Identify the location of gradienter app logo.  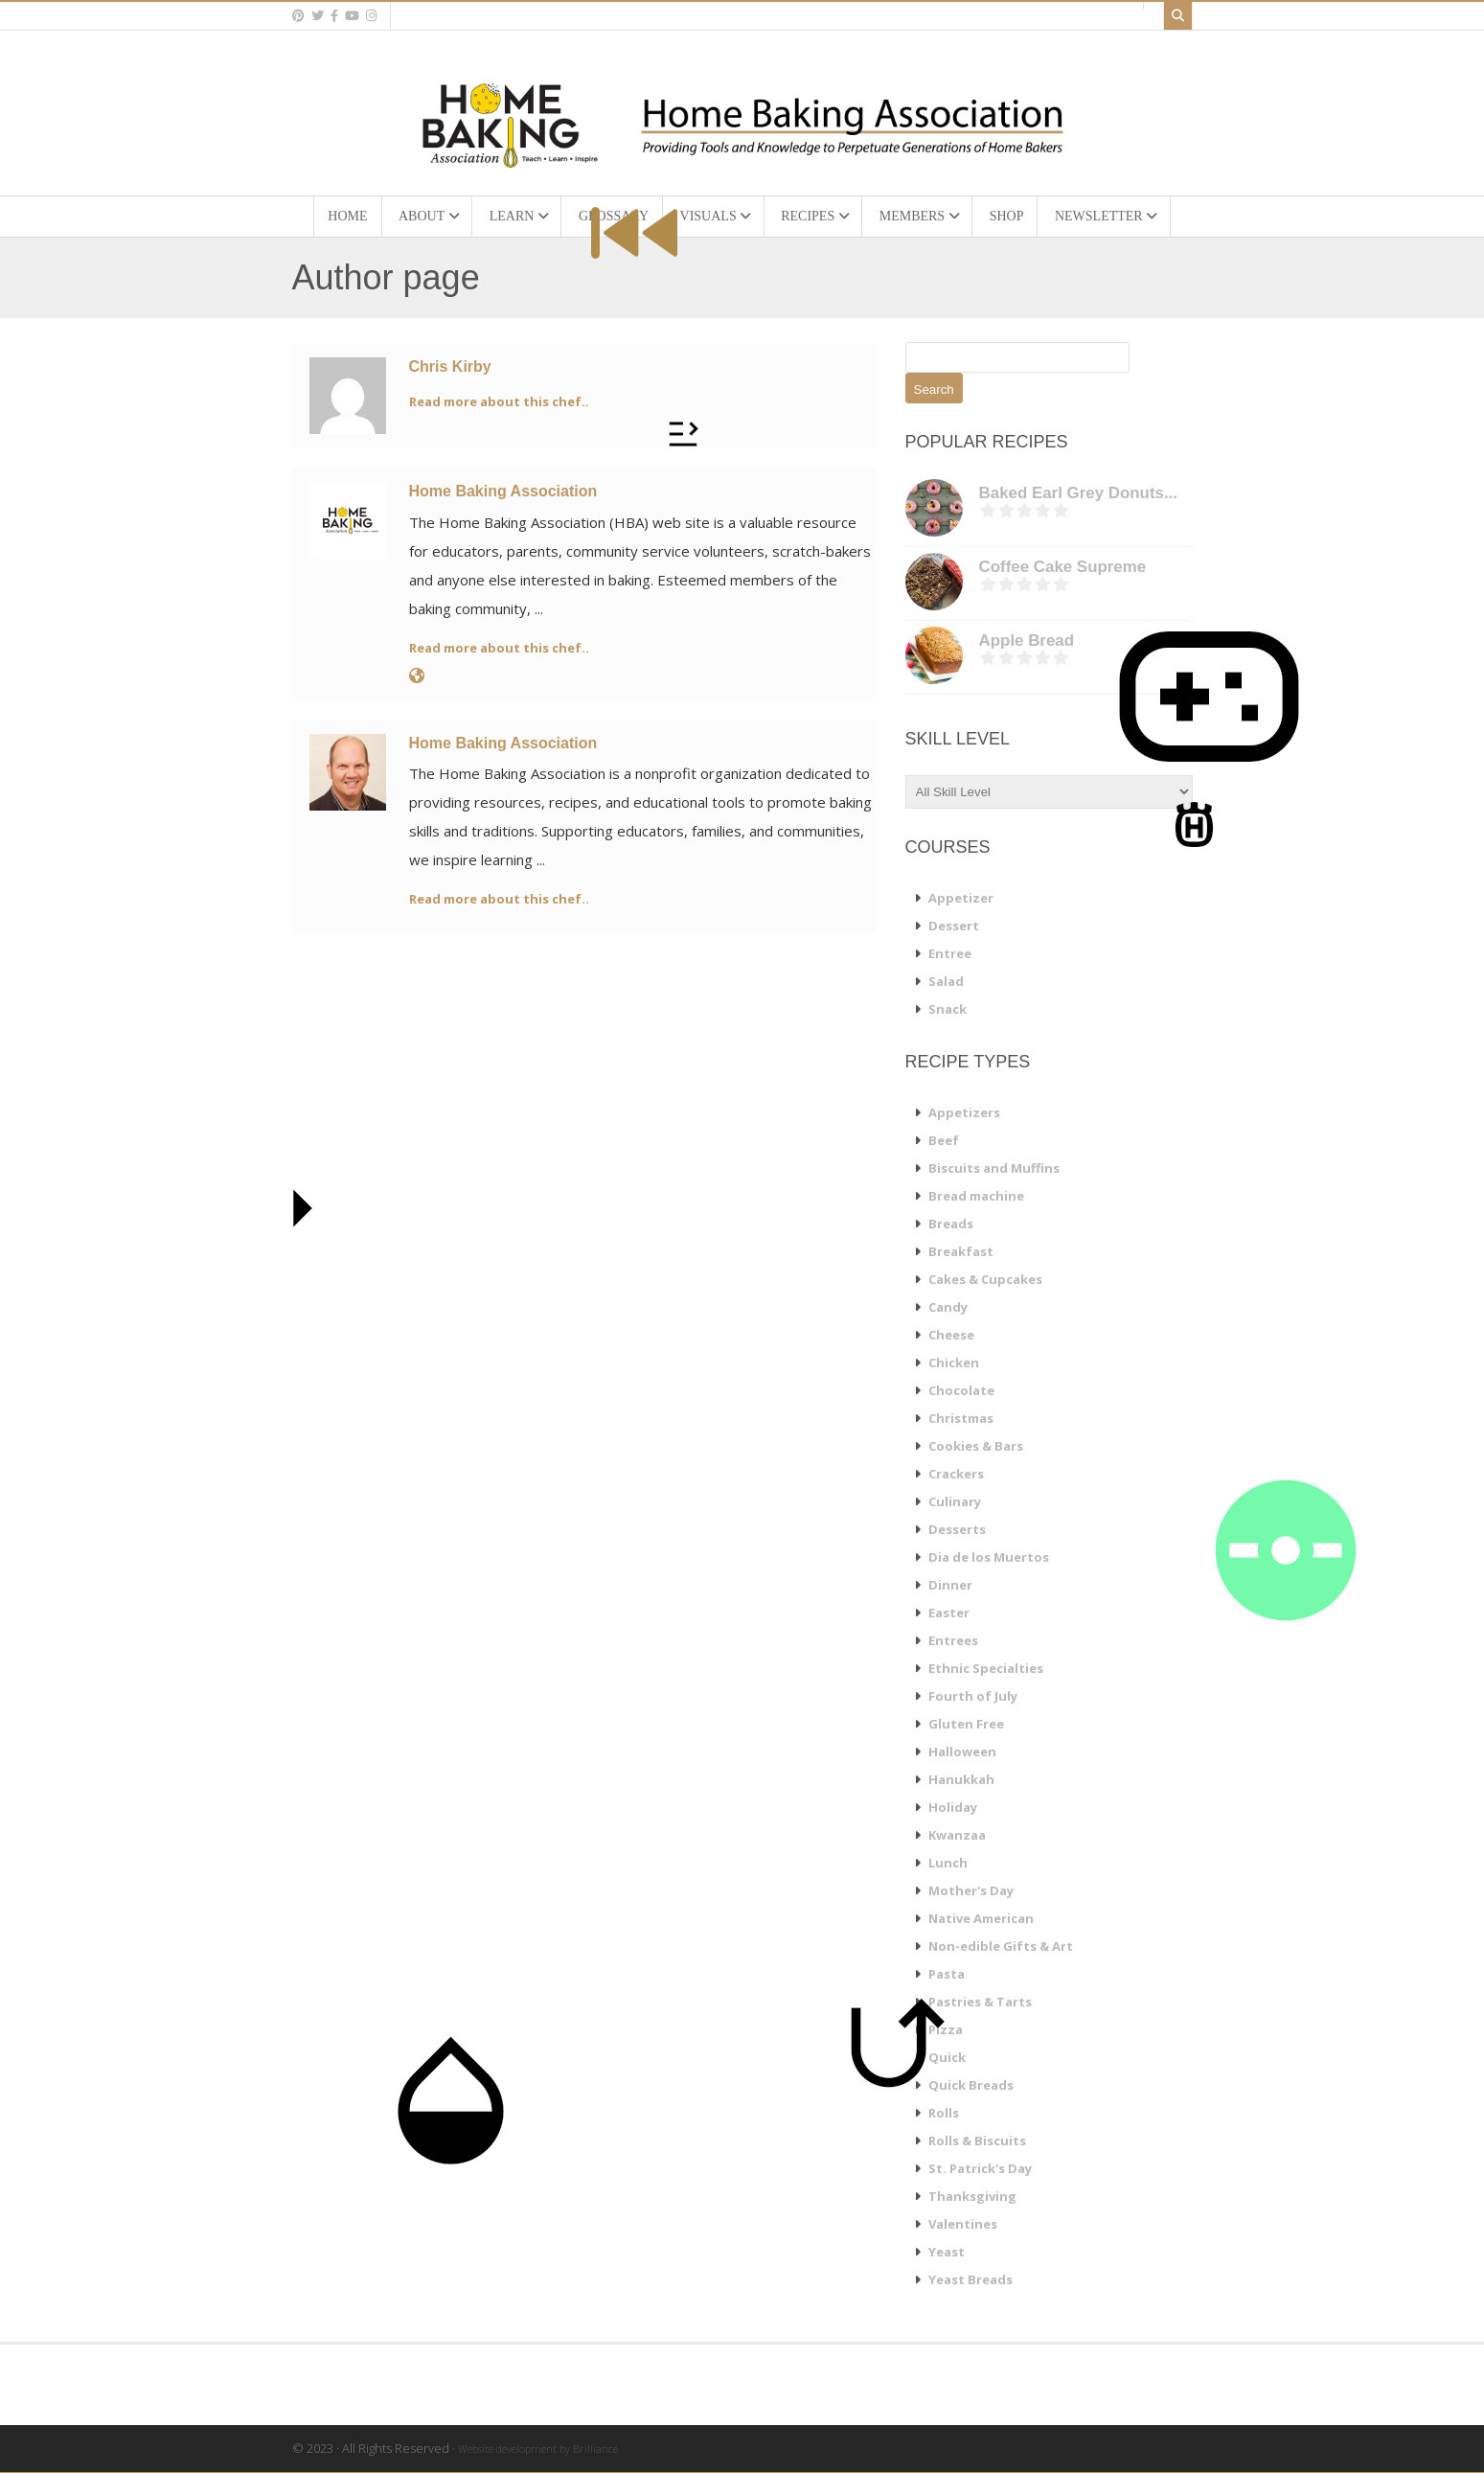
(1286, 1550).